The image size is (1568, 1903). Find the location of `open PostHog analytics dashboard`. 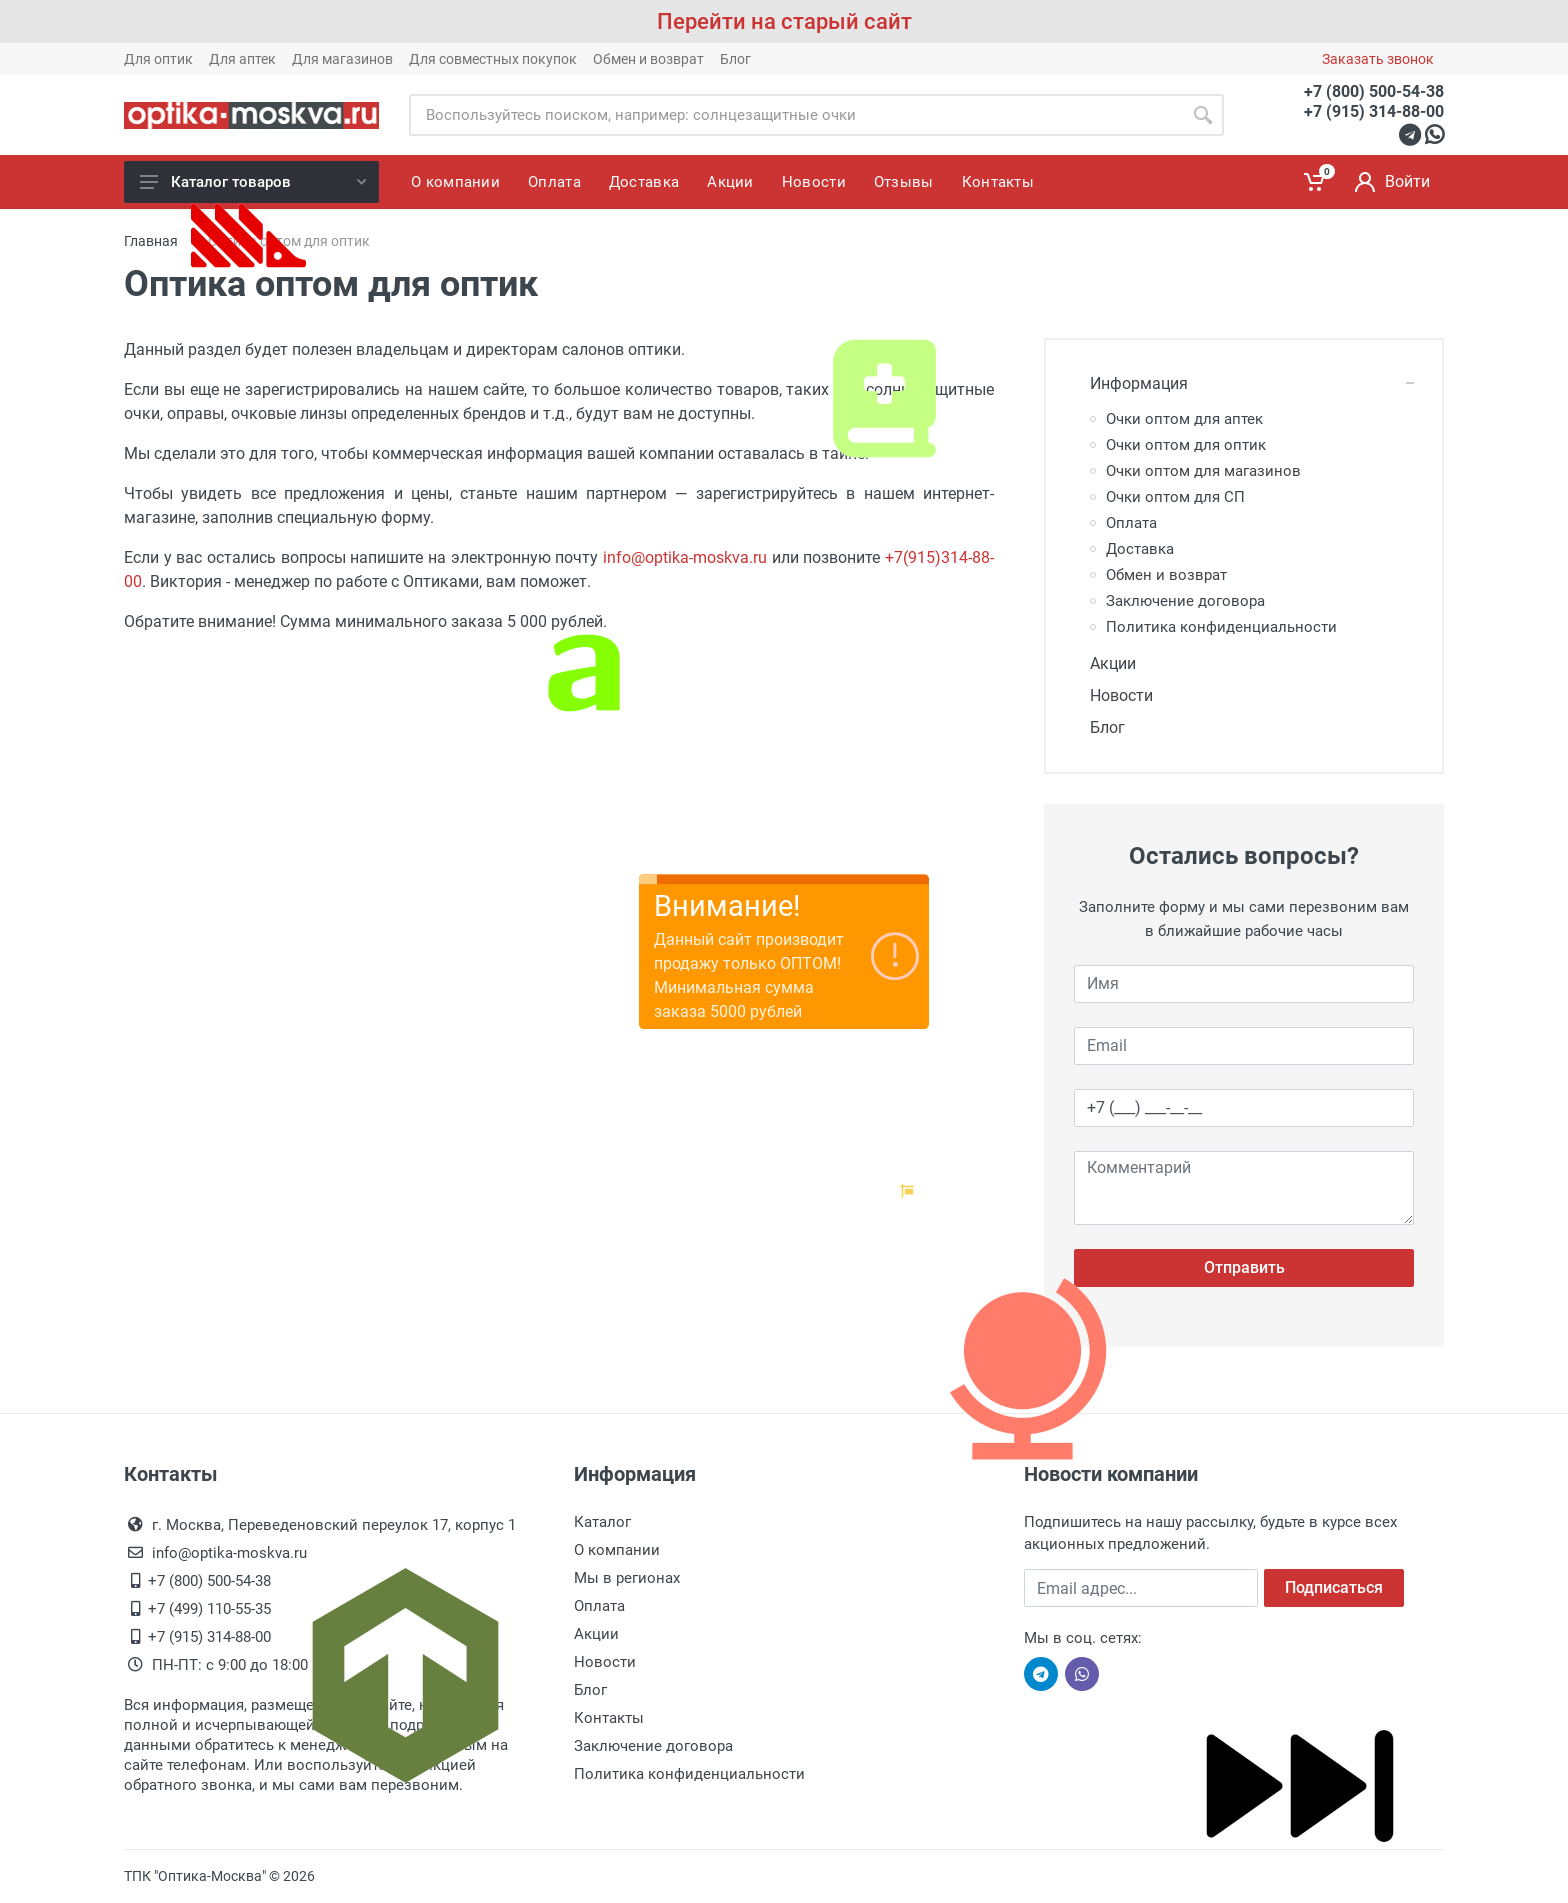

open PostHog analytics dashboard is located at coordinates (248, 235).